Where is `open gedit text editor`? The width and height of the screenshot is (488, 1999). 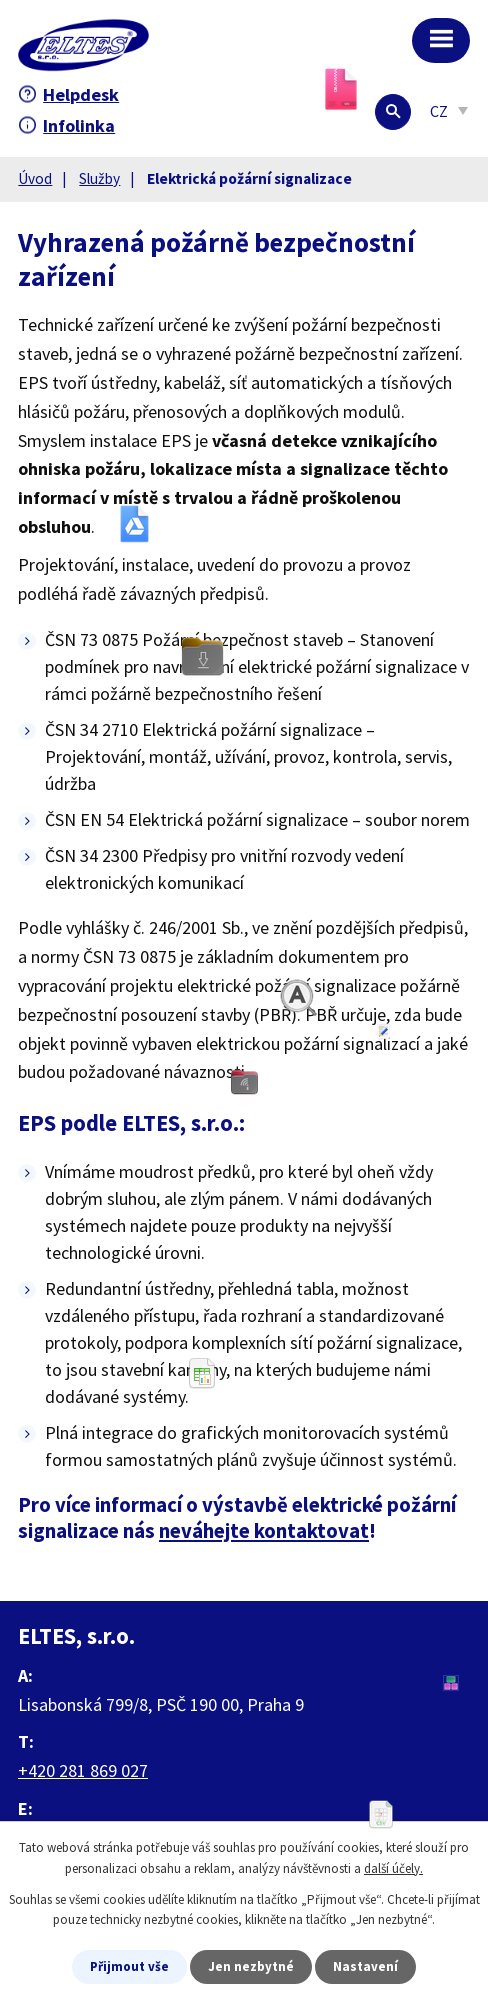 open gedit text editor is located at coordinates (383, 1031).